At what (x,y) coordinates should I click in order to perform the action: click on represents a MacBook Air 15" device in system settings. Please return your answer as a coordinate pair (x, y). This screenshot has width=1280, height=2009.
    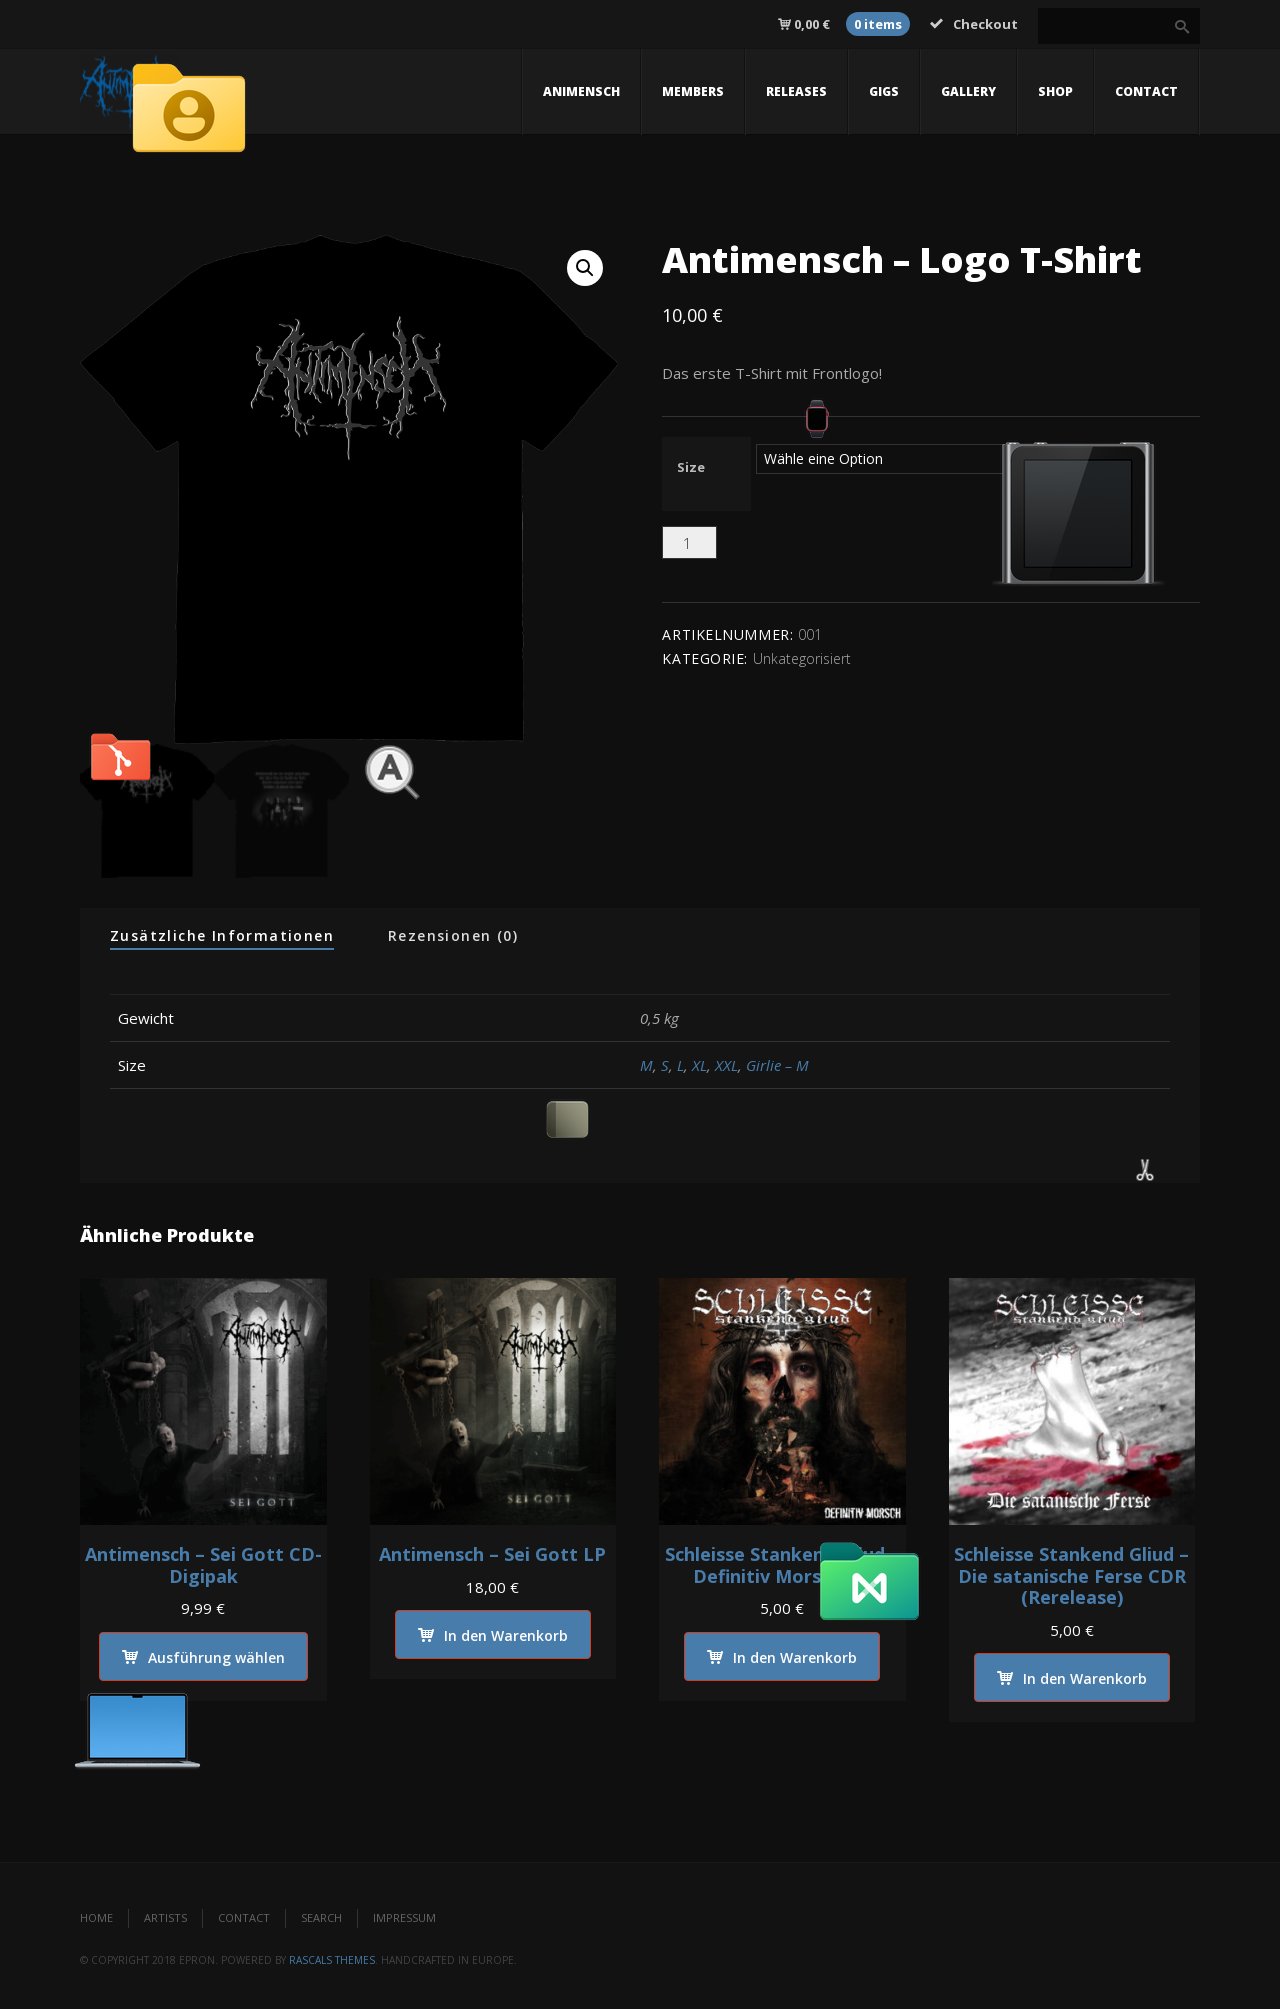
    Looking at the image, I should click on (137, 1724).